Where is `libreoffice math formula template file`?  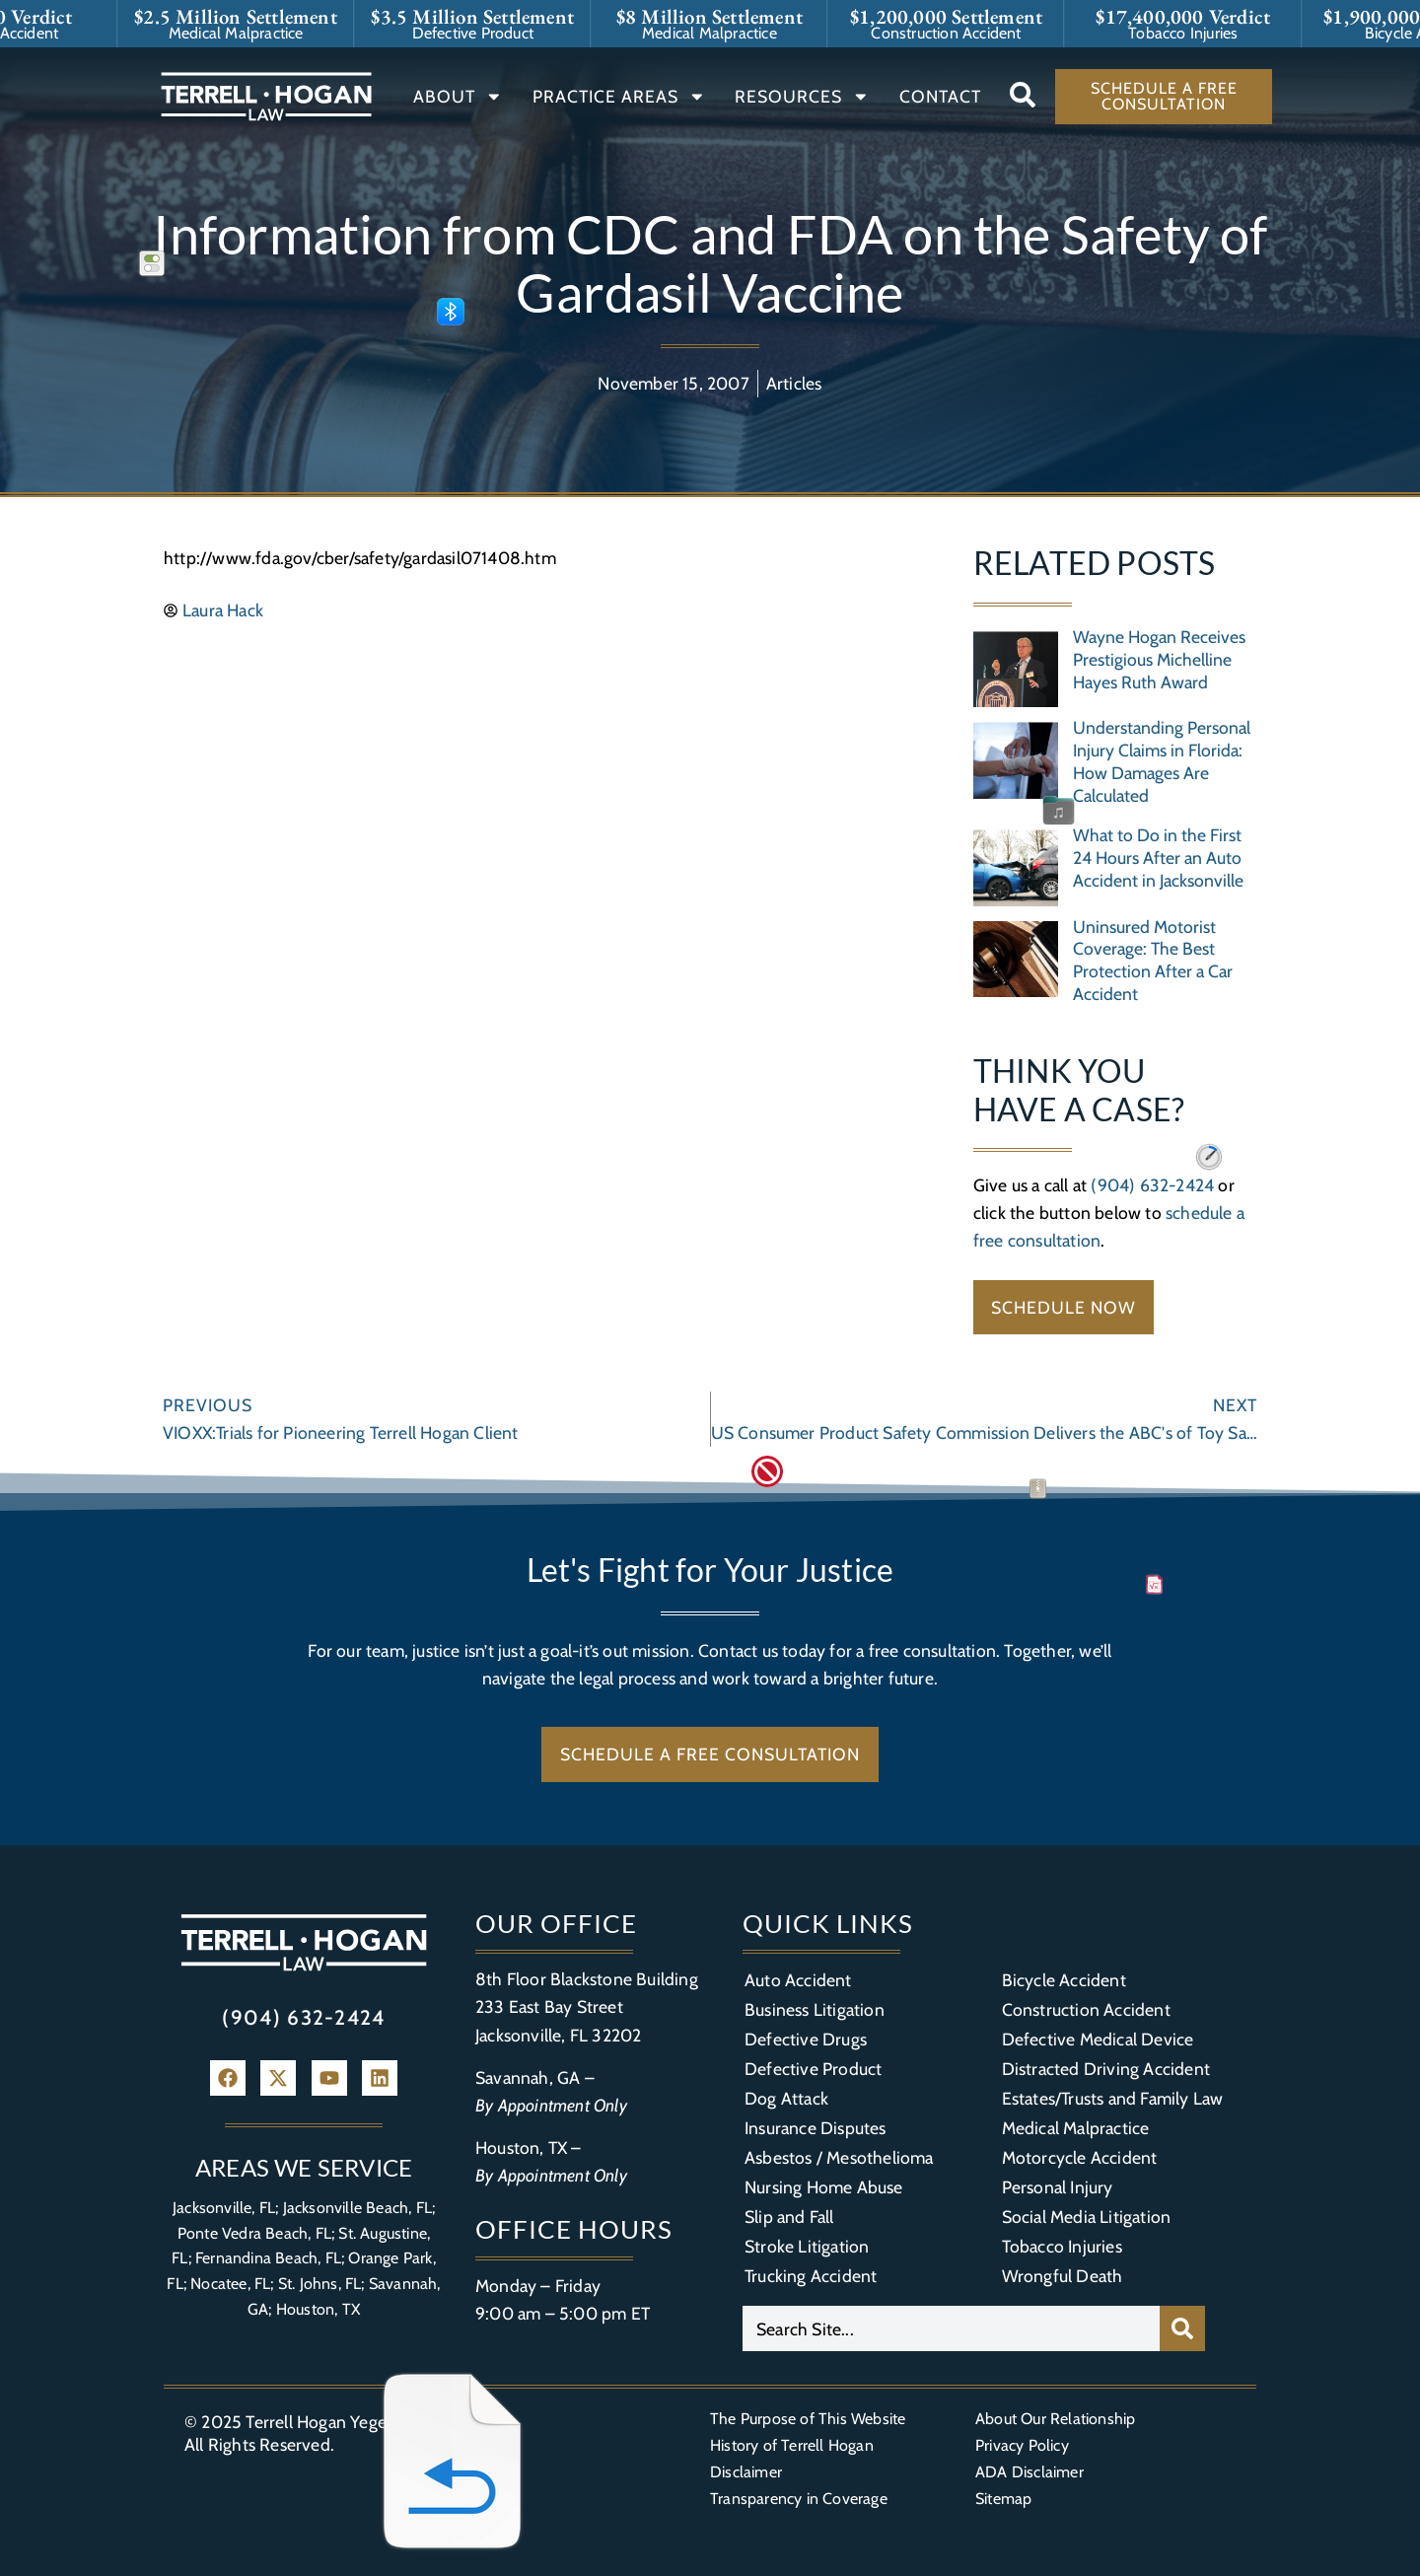
libreoffice math formula template file is located at coordinates (1154, 1584).